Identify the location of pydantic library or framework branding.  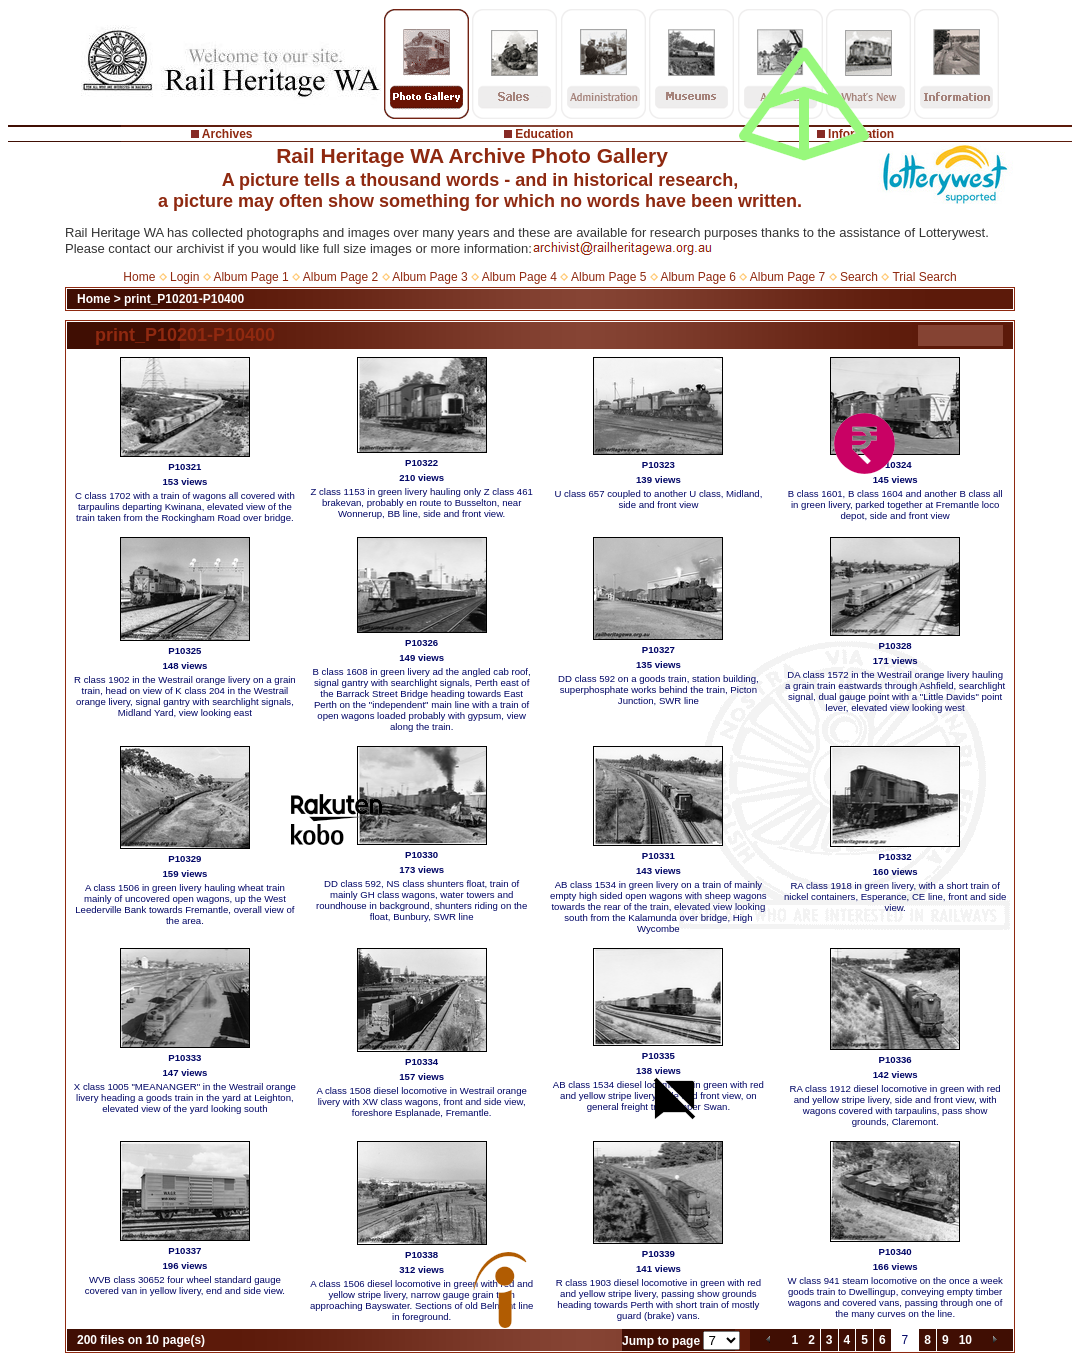
(804, 104).